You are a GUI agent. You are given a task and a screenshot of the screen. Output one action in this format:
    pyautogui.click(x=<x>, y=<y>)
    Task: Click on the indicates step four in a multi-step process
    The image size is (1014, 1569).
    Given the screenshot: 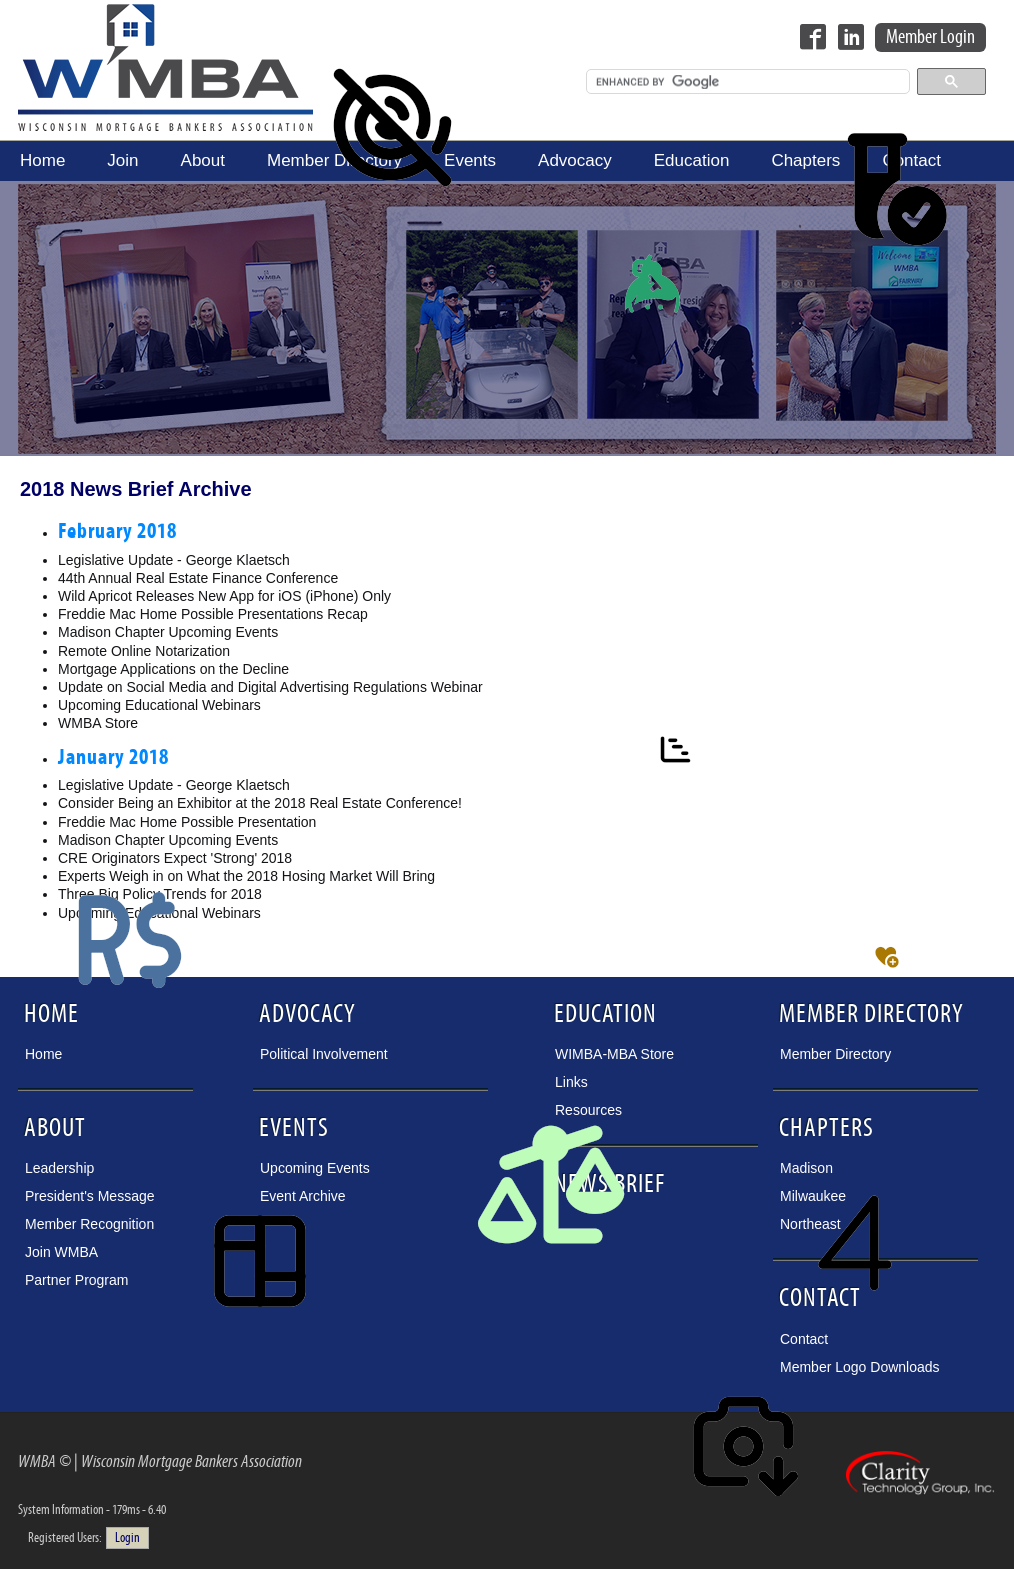 What is the action you would take?
    pyautogui.click(x=857, y=1243)
    